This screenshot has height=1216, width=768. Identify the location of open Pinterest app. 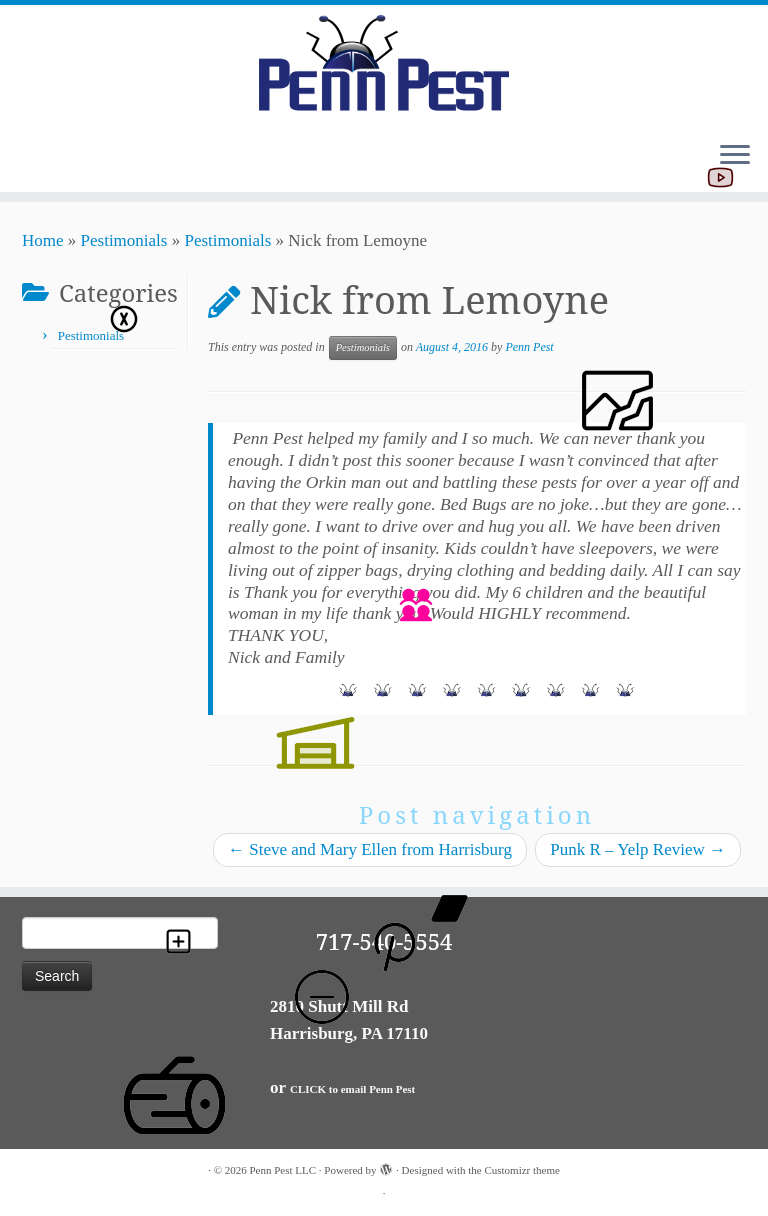
(393, 947).